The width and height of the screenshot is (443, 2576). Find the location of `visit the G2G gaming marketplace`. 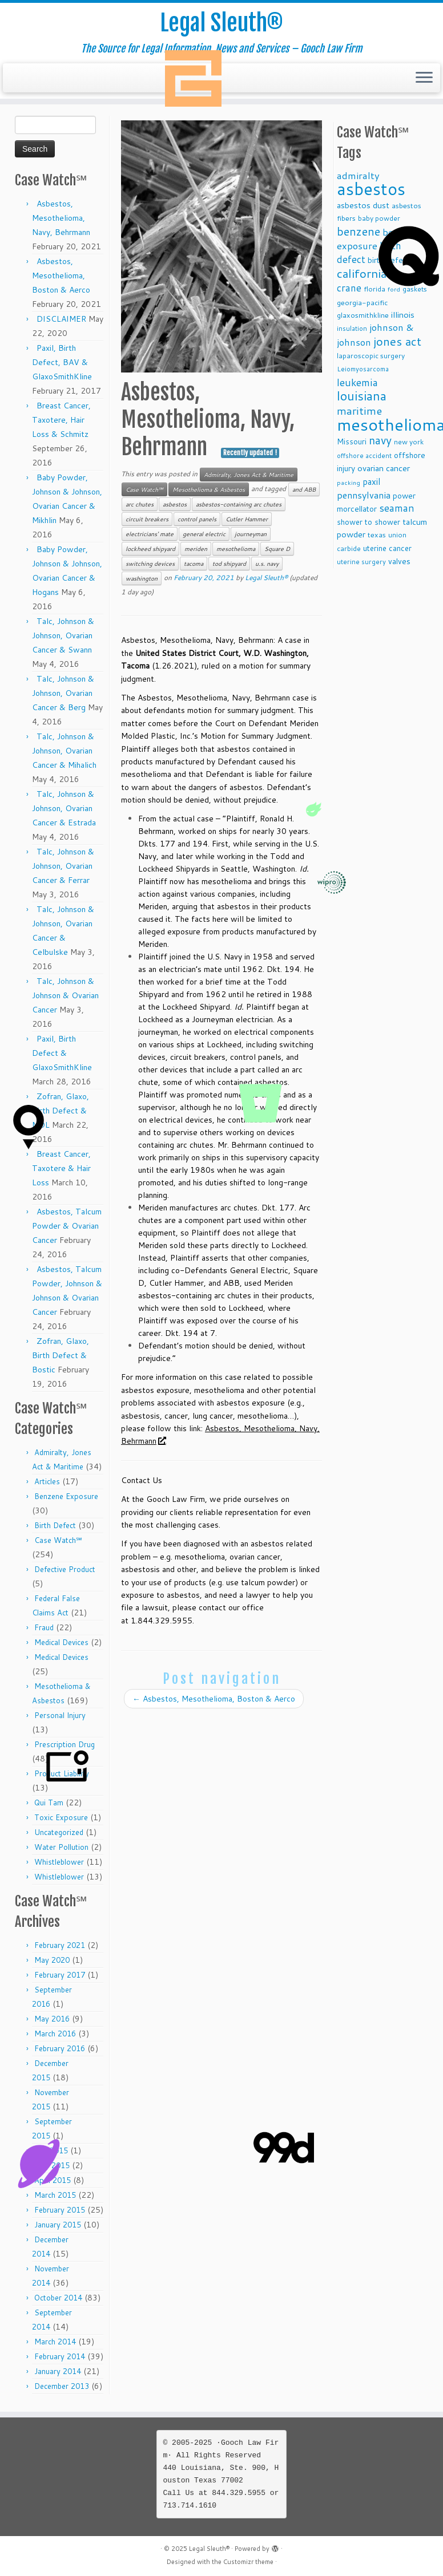

visit the G2G gaming marketplace is located at coordinates (193, 78).